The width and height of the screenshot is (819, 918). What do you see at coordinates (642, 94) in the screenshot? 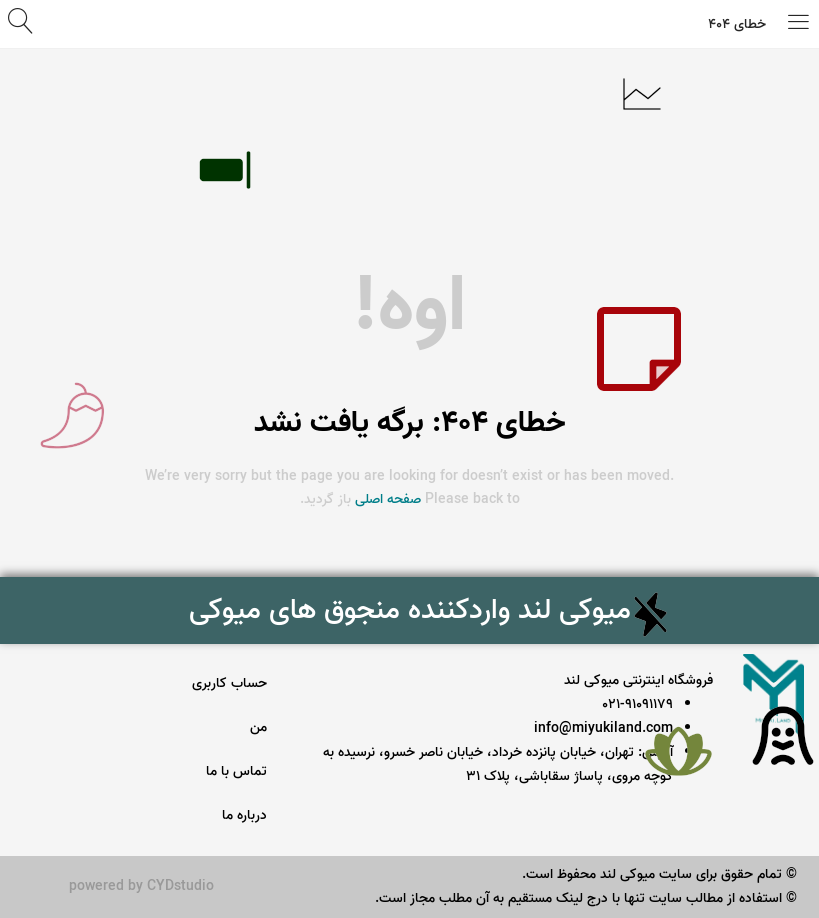
I see `view analytics or performance data` at bounding box center [642, 94].